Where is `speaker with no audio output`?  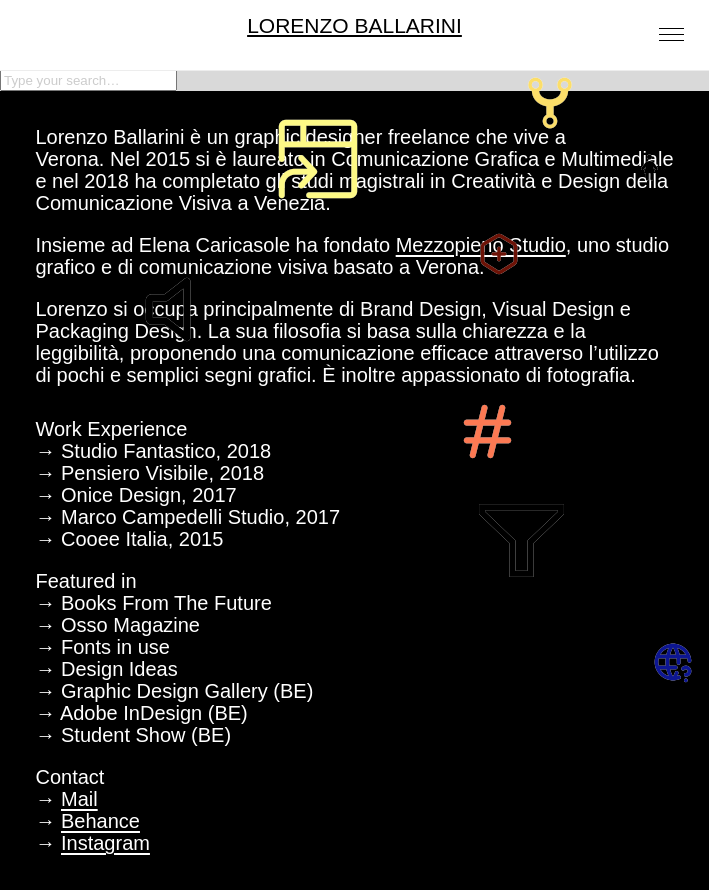
speaker with no audio output is located at coordinates (177, 309).